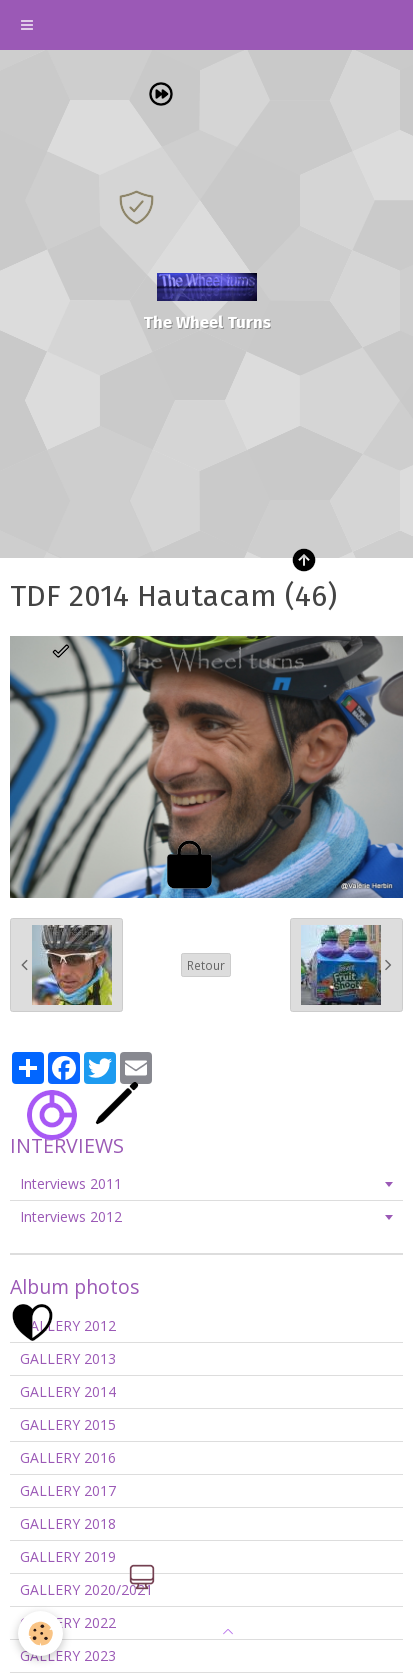  I want to click on skip forward in media playback, so click(161, 94).